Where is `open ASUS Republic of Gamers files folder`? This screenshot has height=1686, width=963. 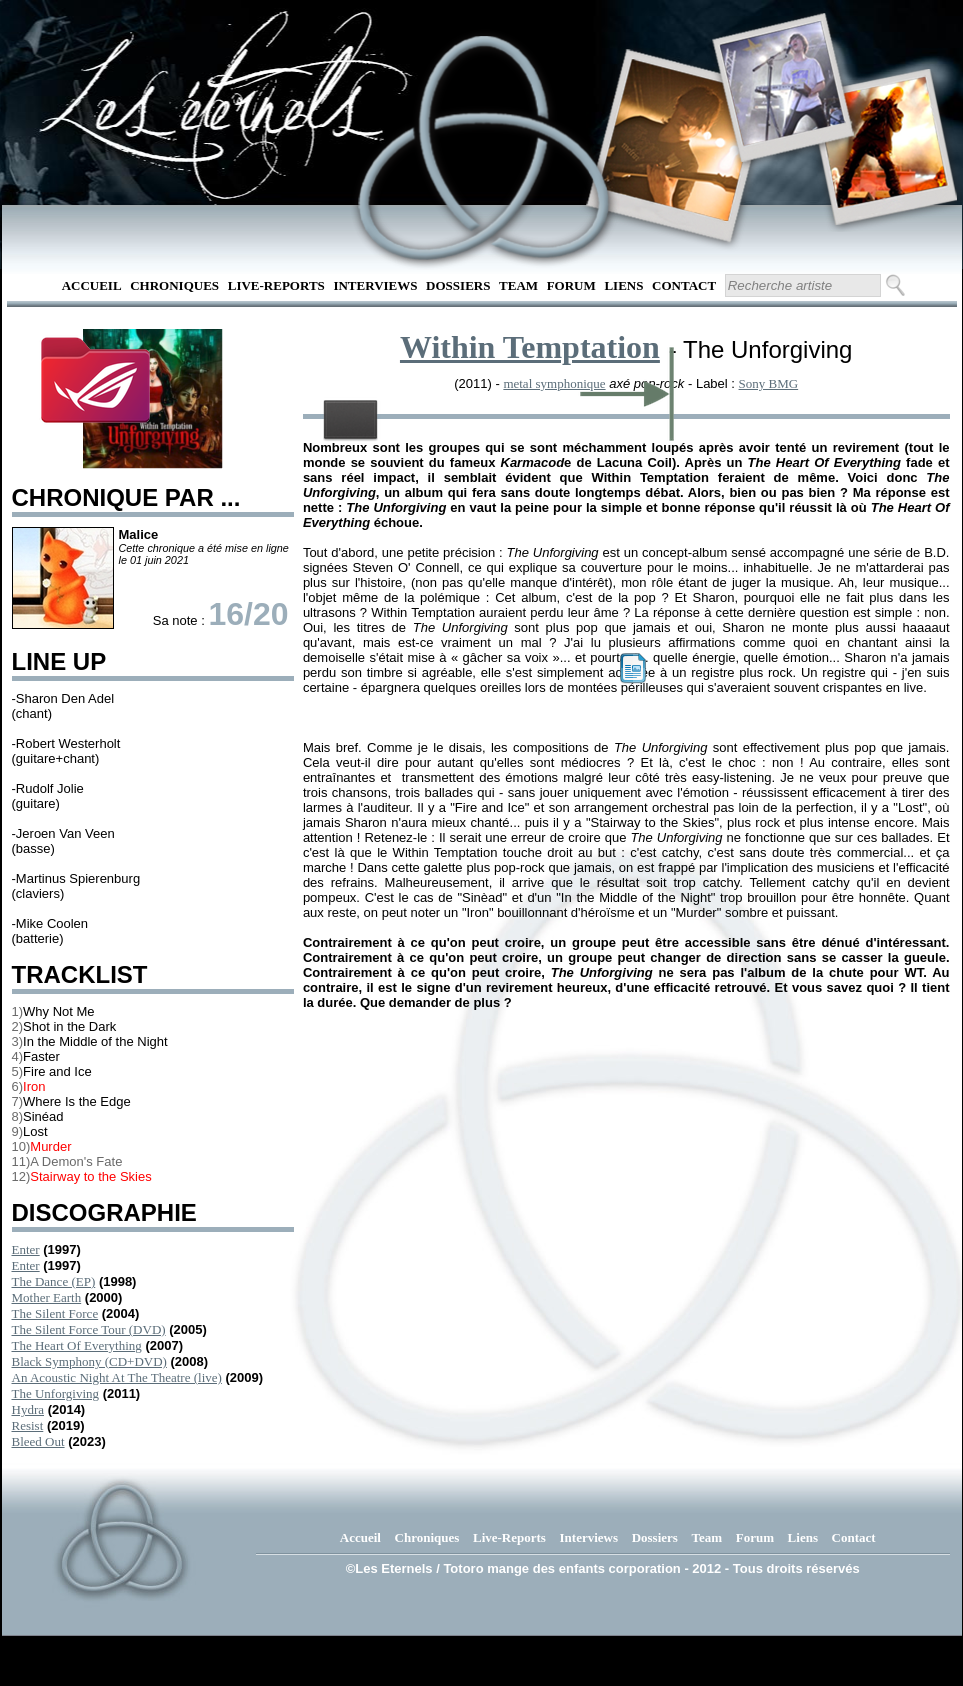
open ASUS Republic of Gamers files folder is located at coordinates (95, 383).